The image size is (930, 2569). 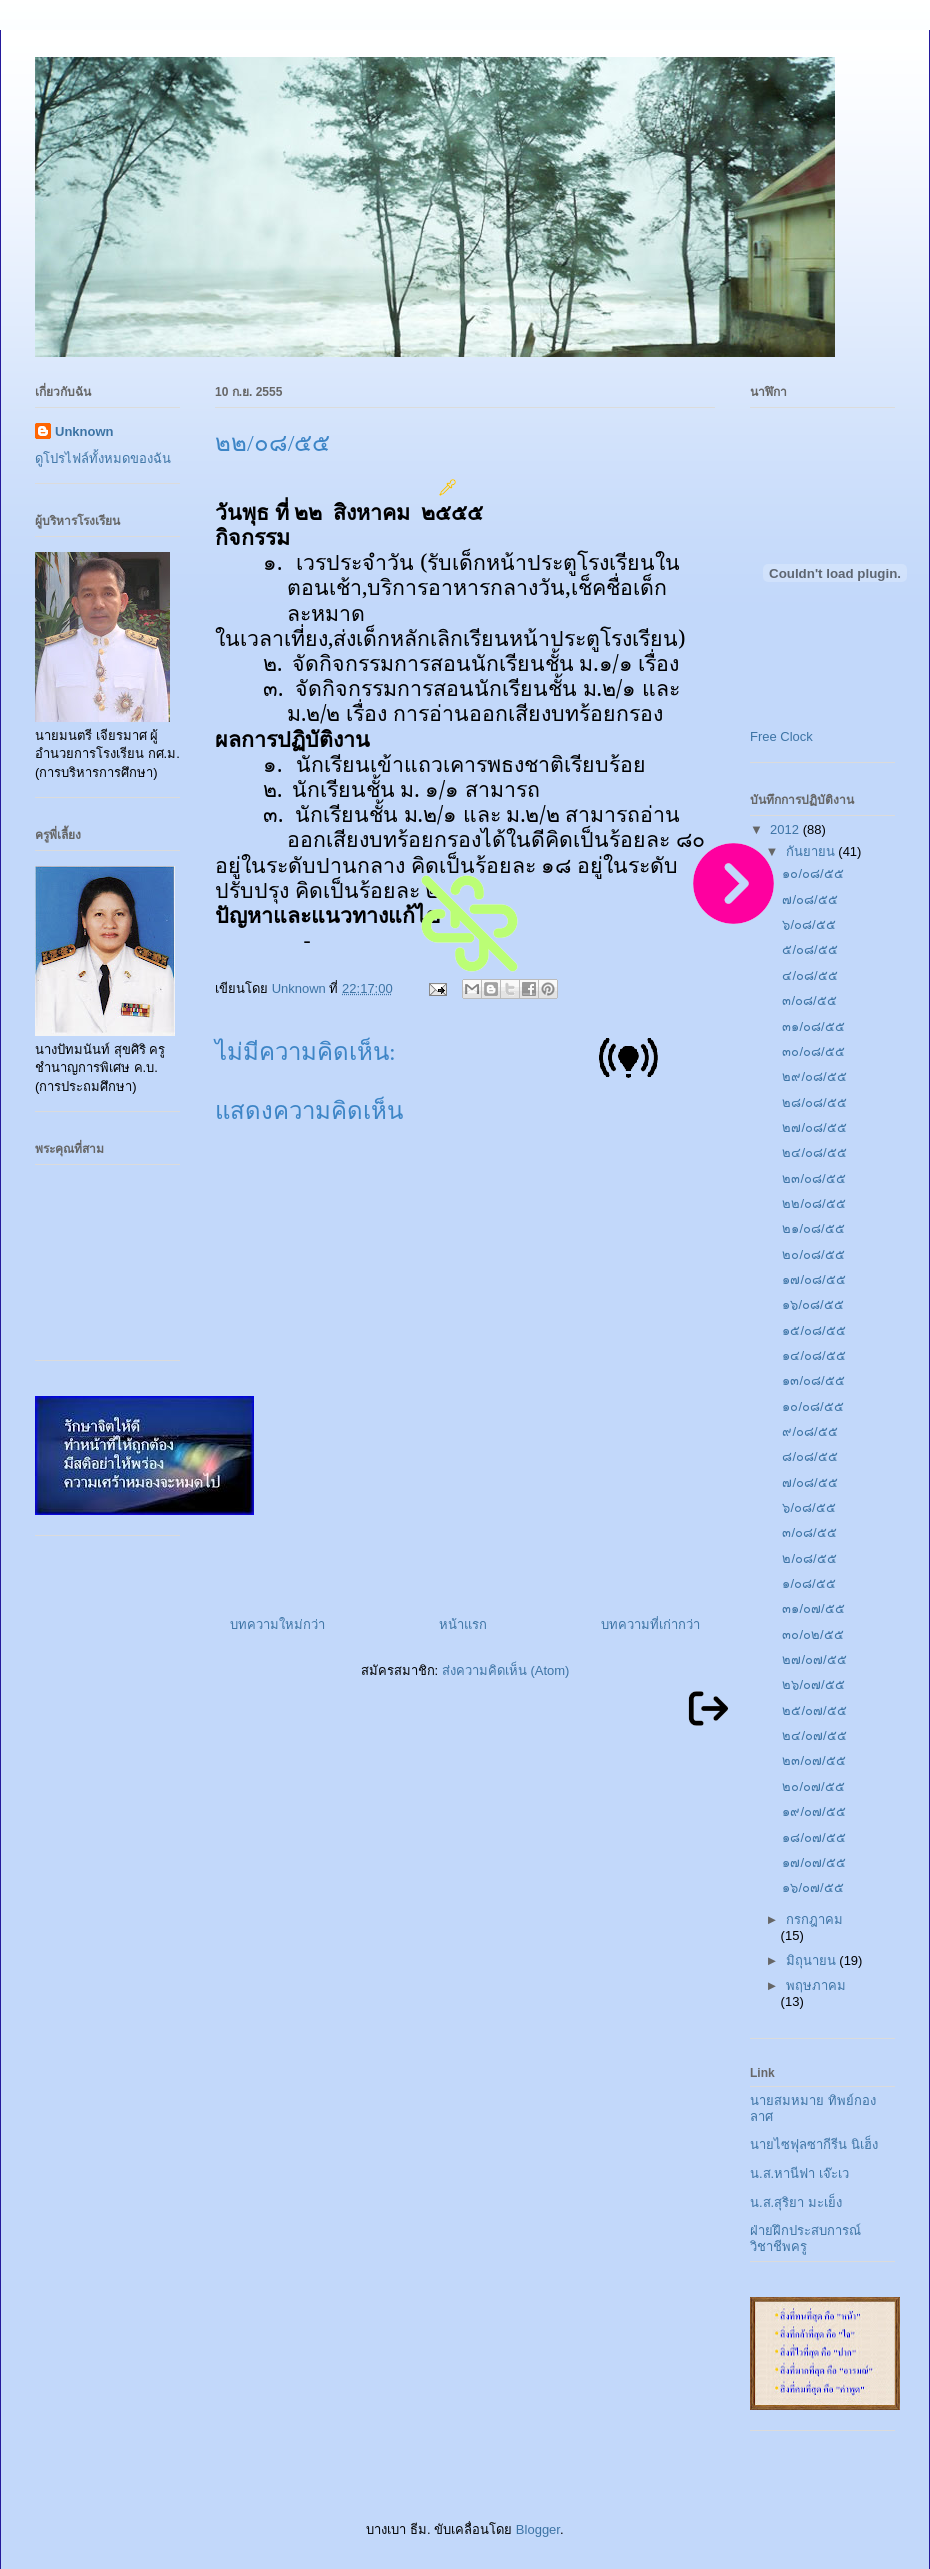 What do you see at coordinates (733, 883) in the screenshot?
I see `go to next item or step` at bounding box center [733, 883].